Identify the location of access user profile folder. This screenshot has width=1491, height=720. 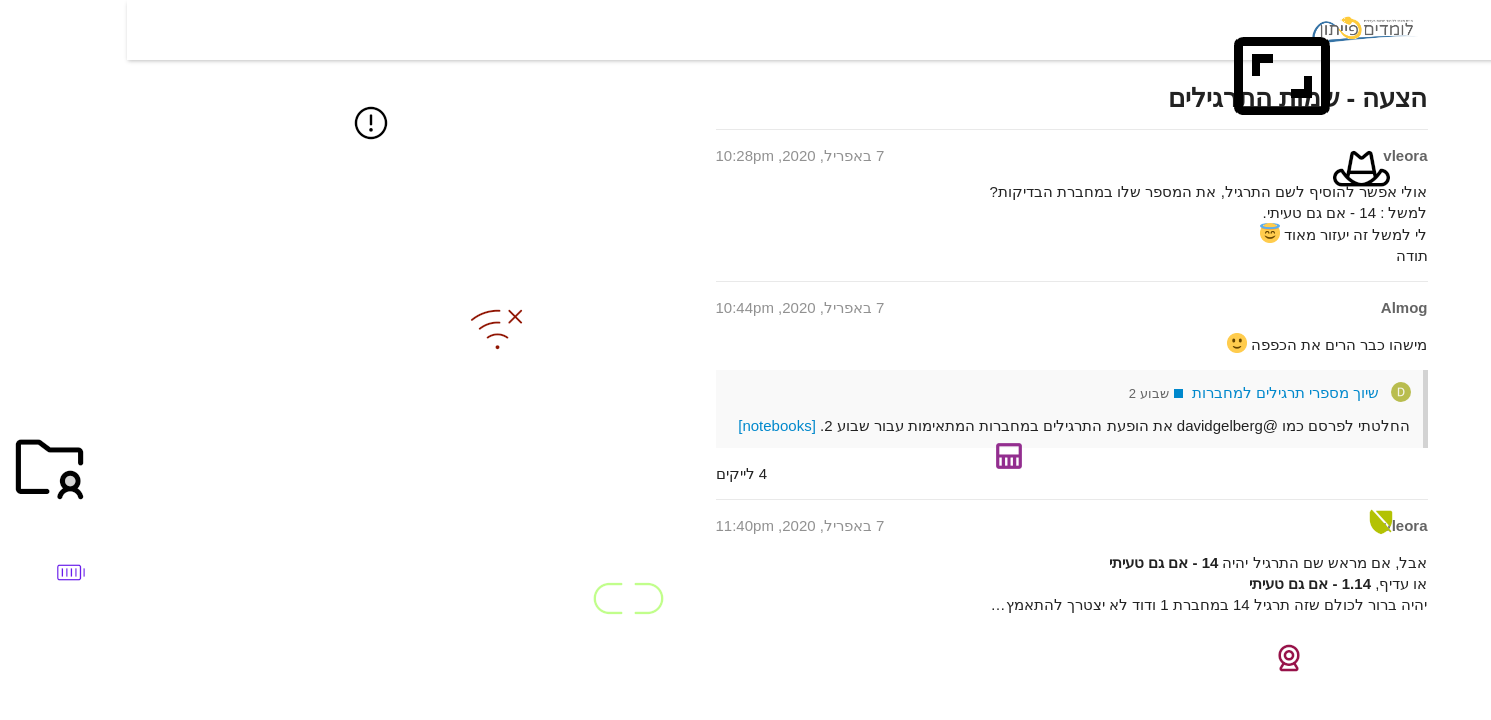
(49, 465).